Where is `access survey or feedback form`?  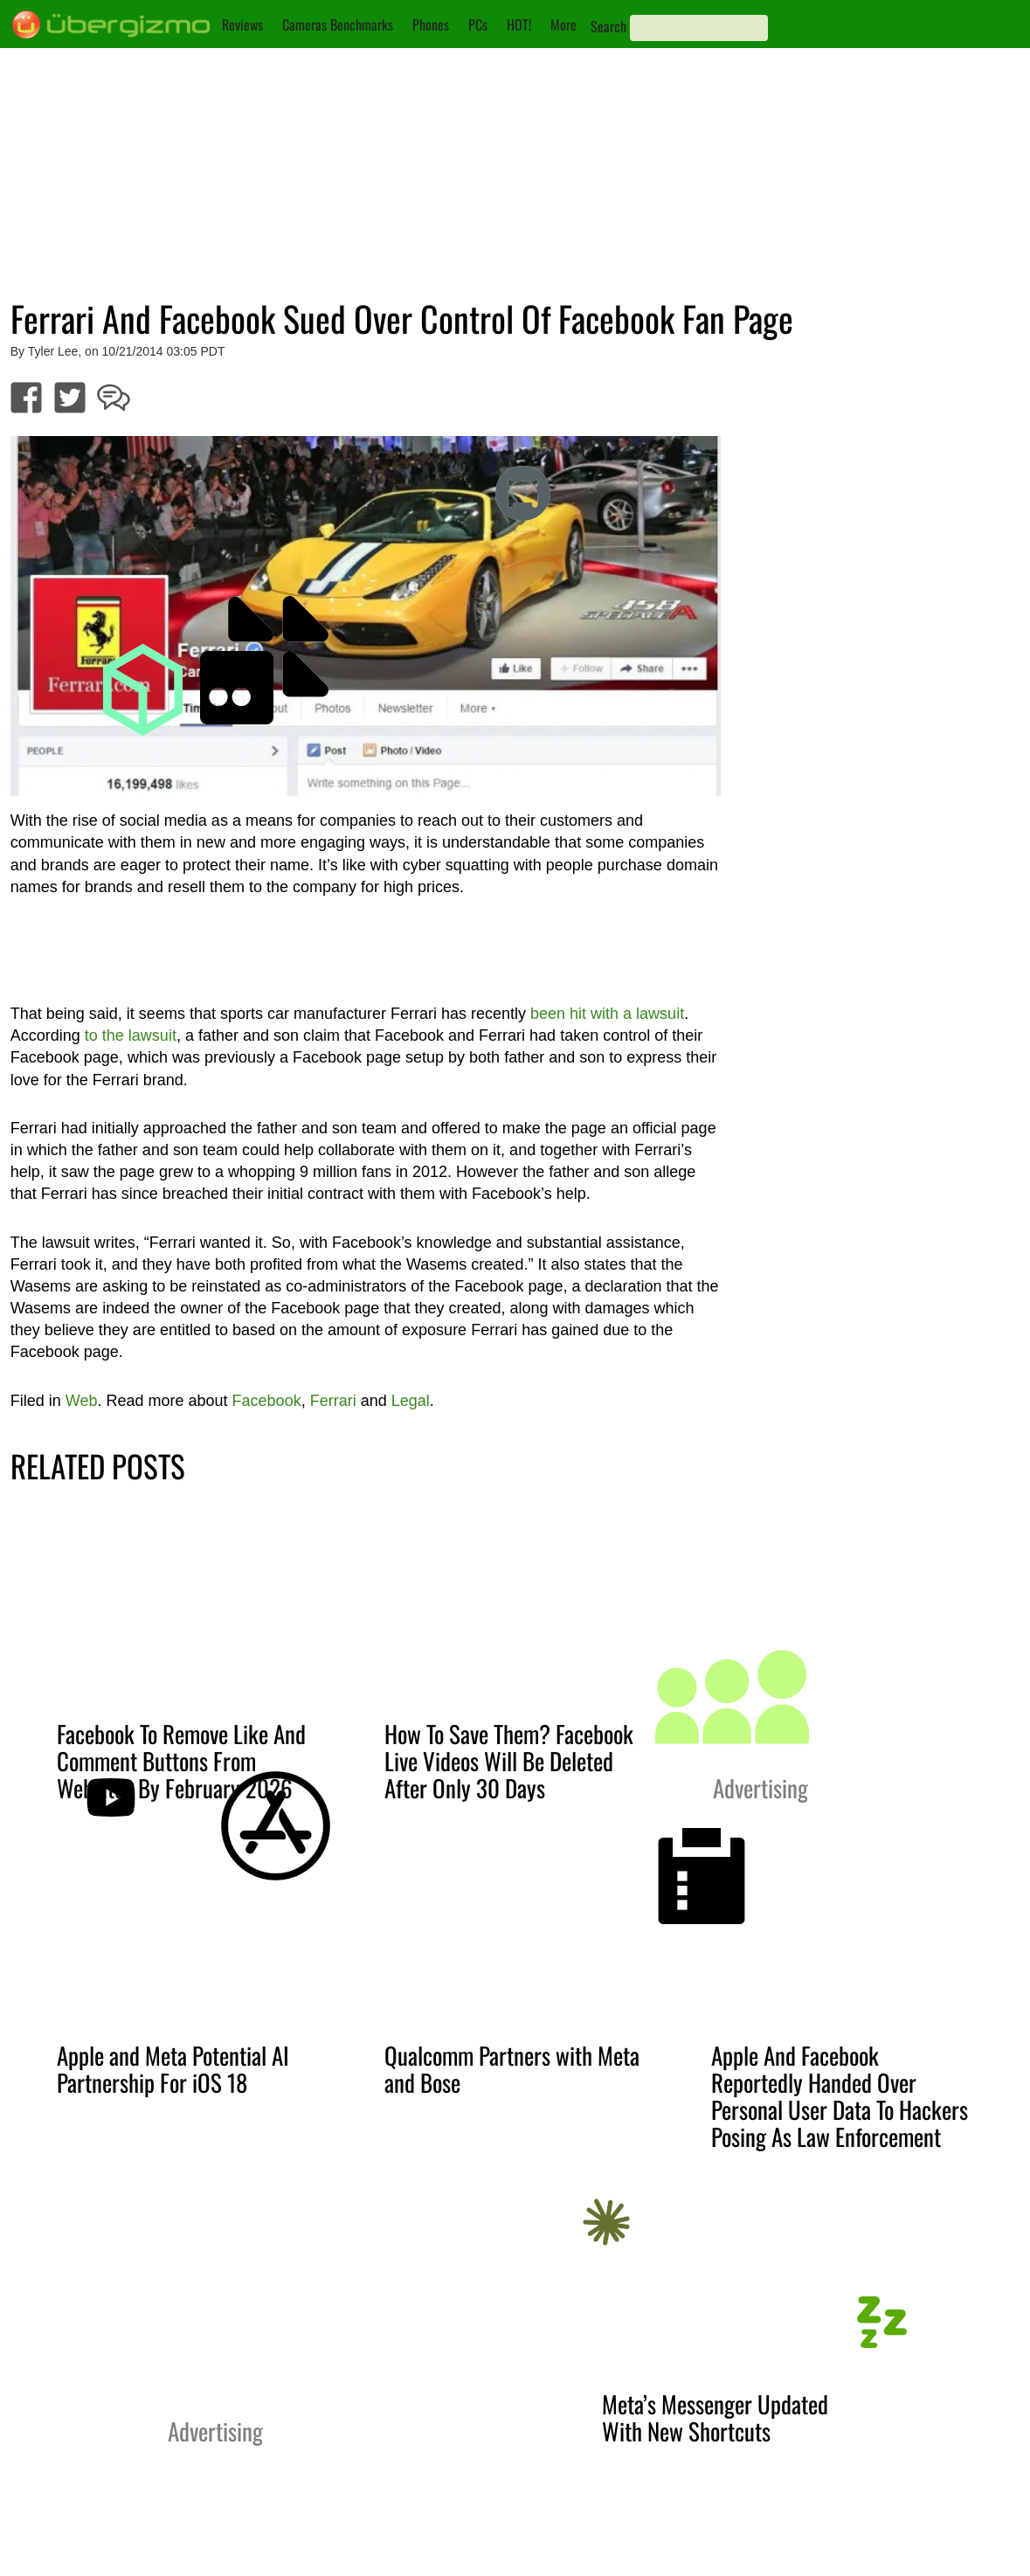 access survey or feedback form is located at coordinates (702, 1876).